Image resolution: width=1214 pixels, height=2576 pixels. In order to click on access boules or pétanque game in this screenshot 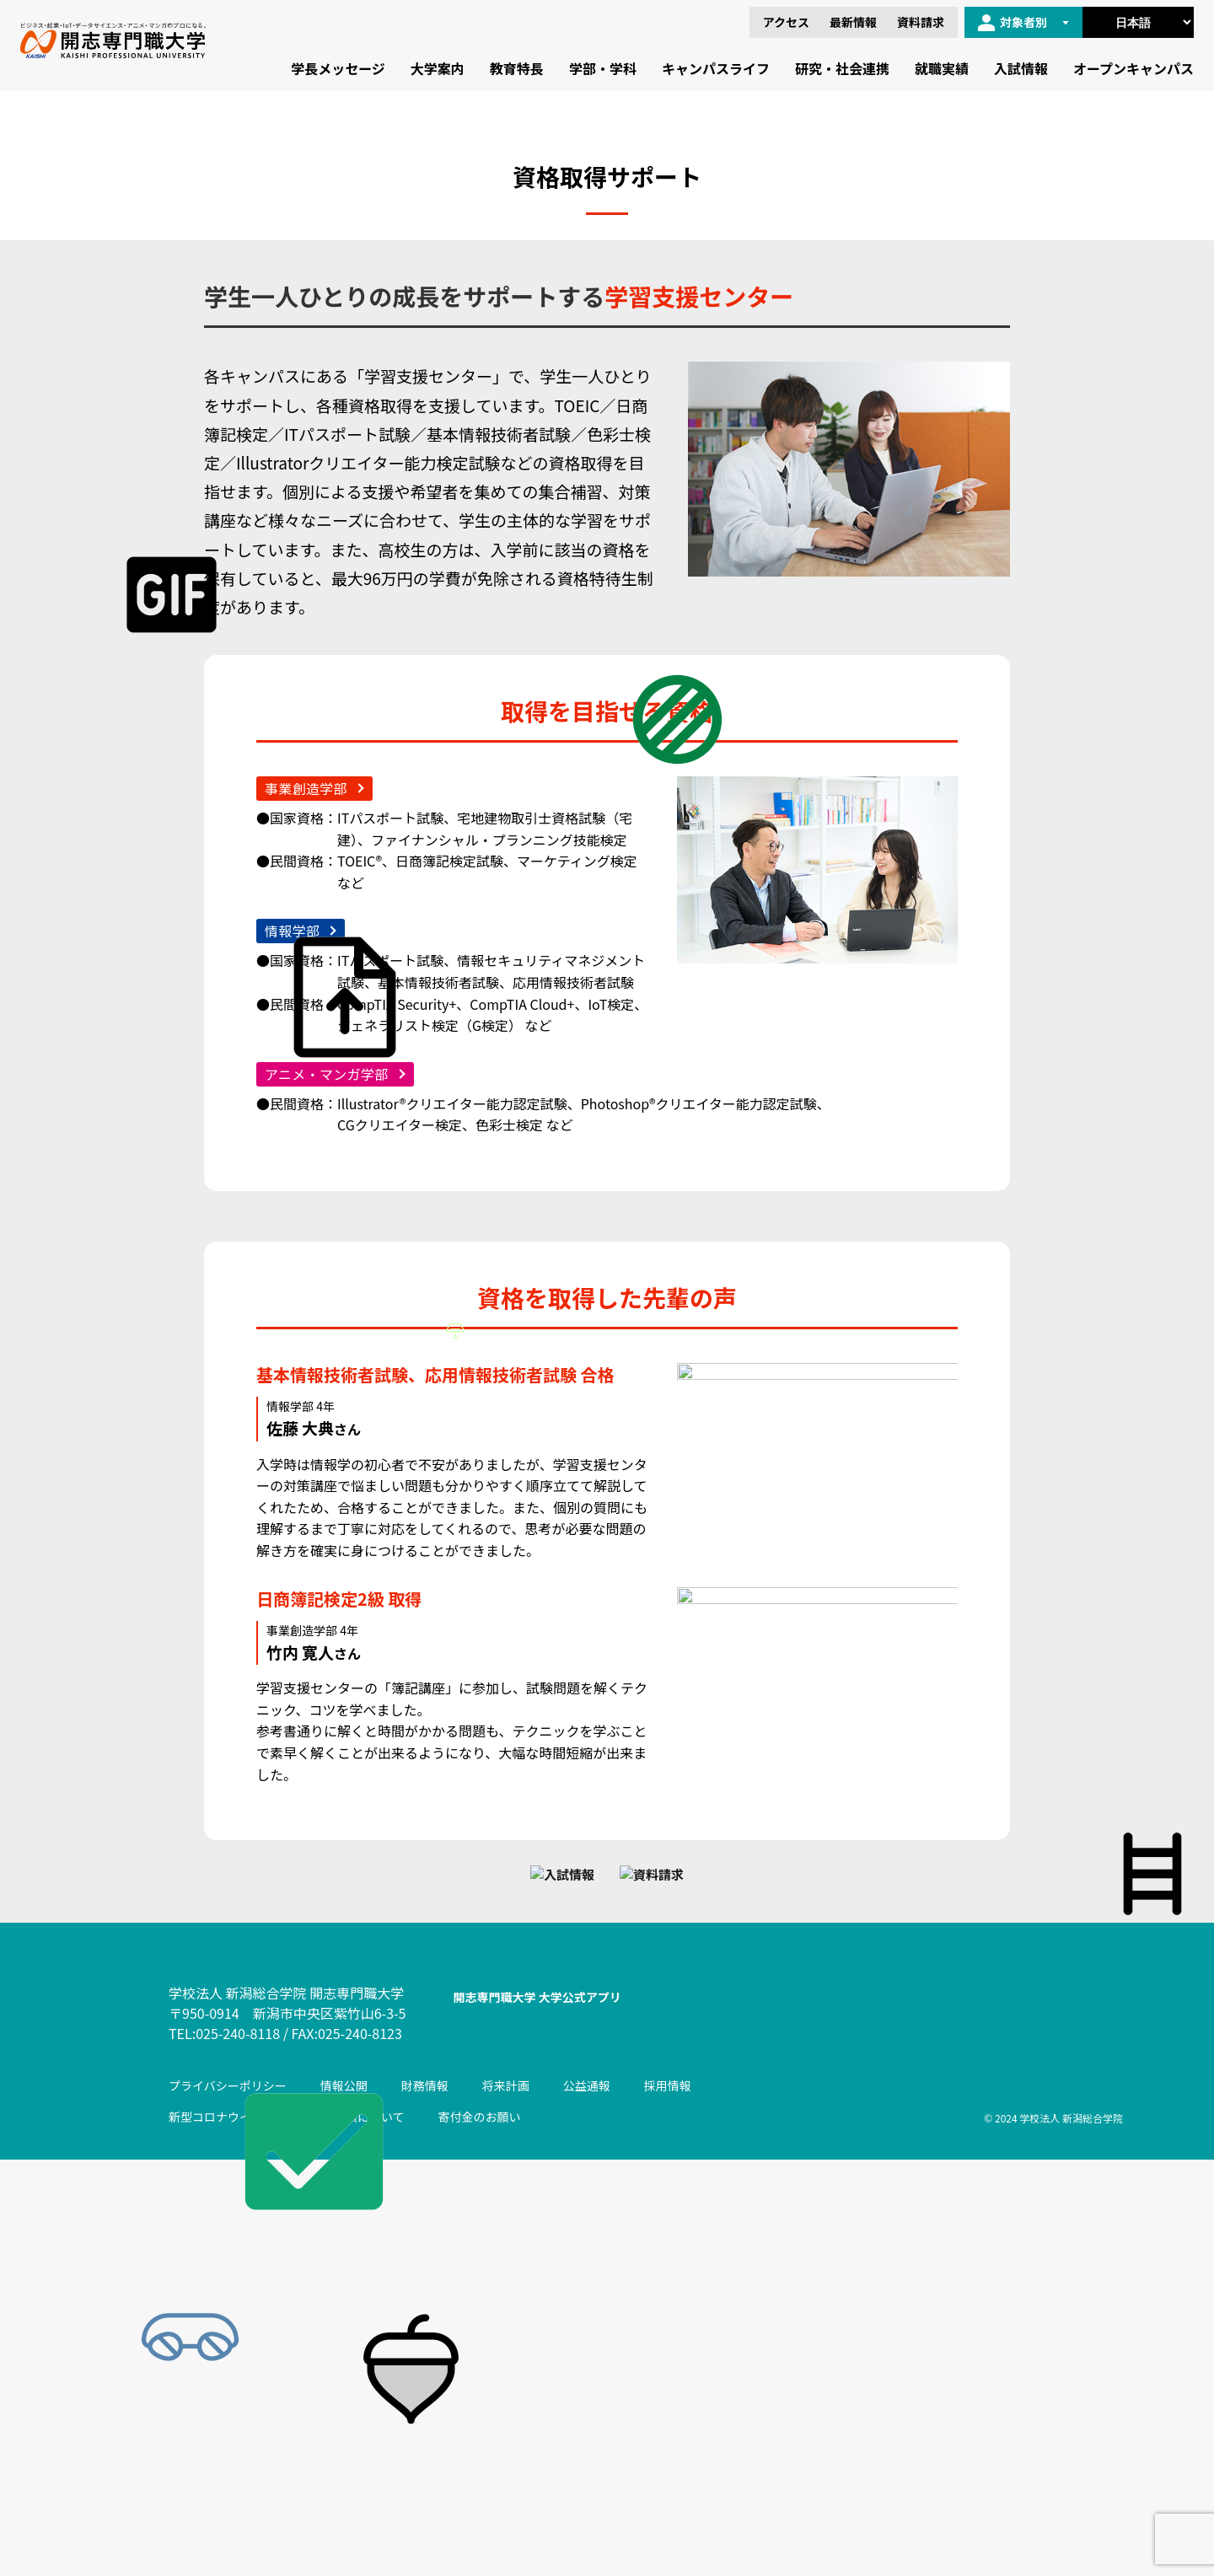, I will do `click(677, 719)`.